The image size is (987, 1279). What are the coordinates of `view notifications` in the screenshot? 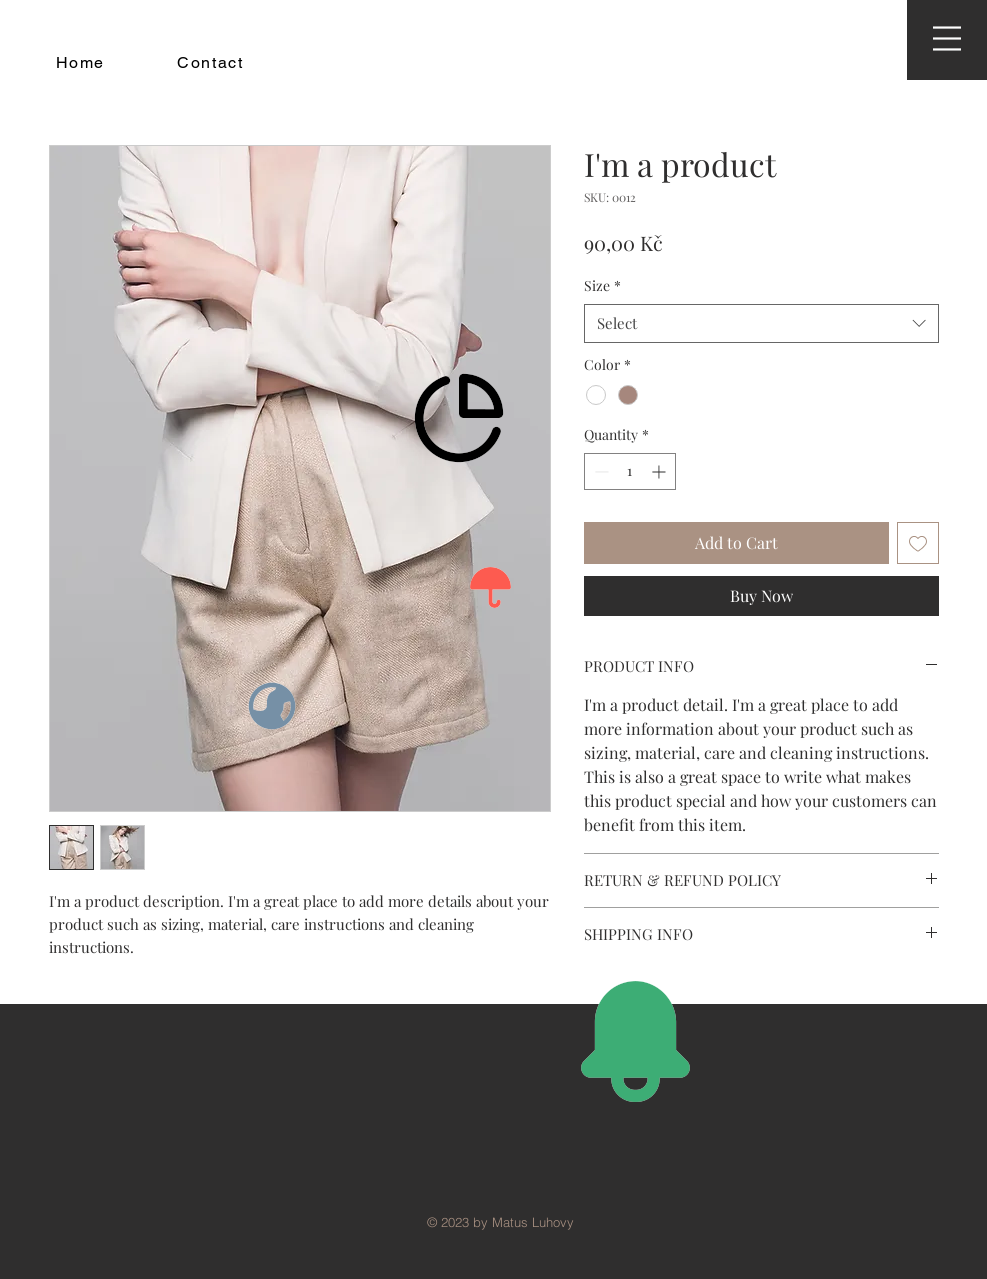 It's located at (635, 1041).